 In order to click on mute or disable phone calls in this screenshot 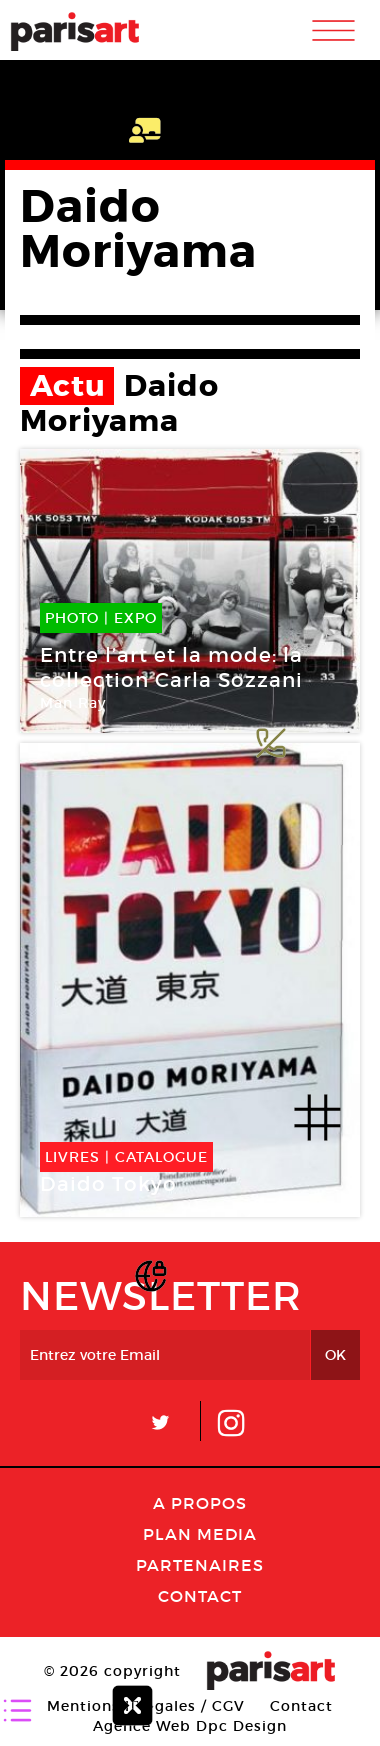, I will do `click(271, 743)`.